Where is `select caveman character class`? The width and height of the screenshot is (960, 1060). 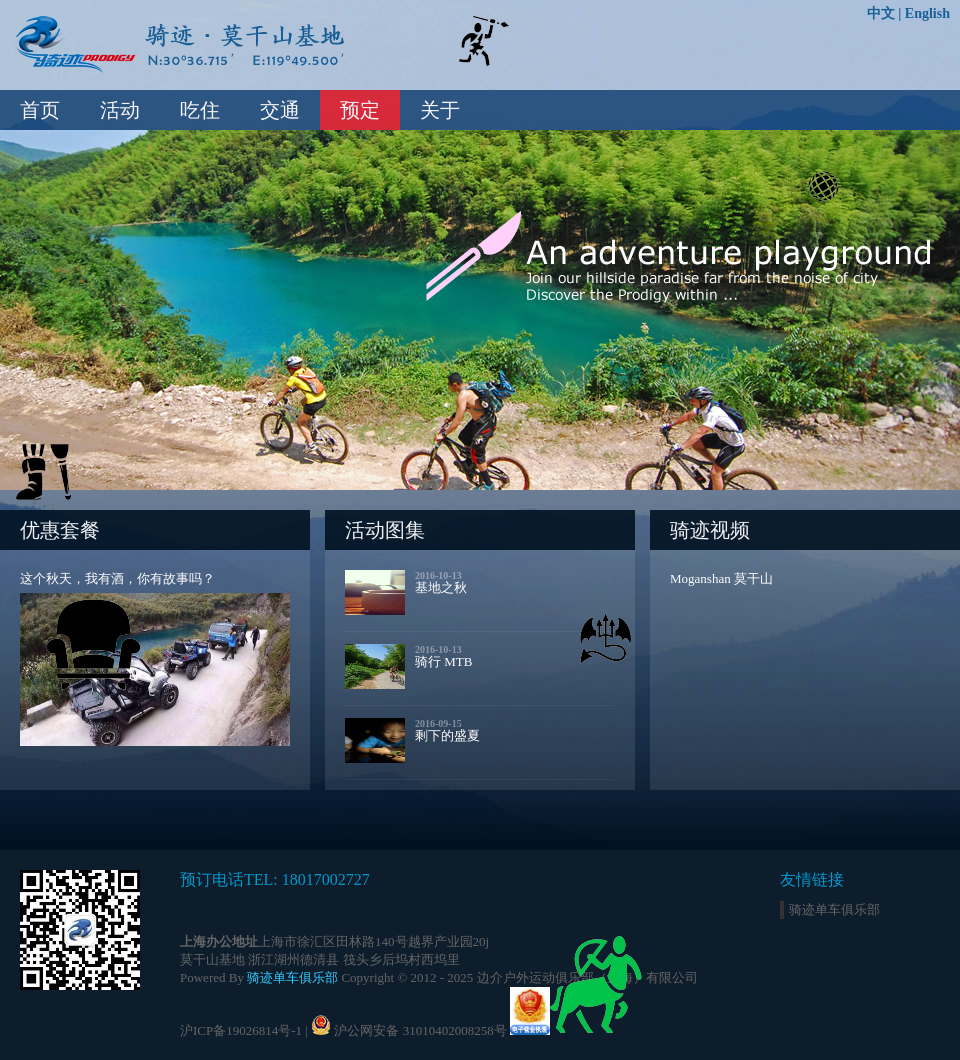
select caveman character class is located at coordinates (484, 41).